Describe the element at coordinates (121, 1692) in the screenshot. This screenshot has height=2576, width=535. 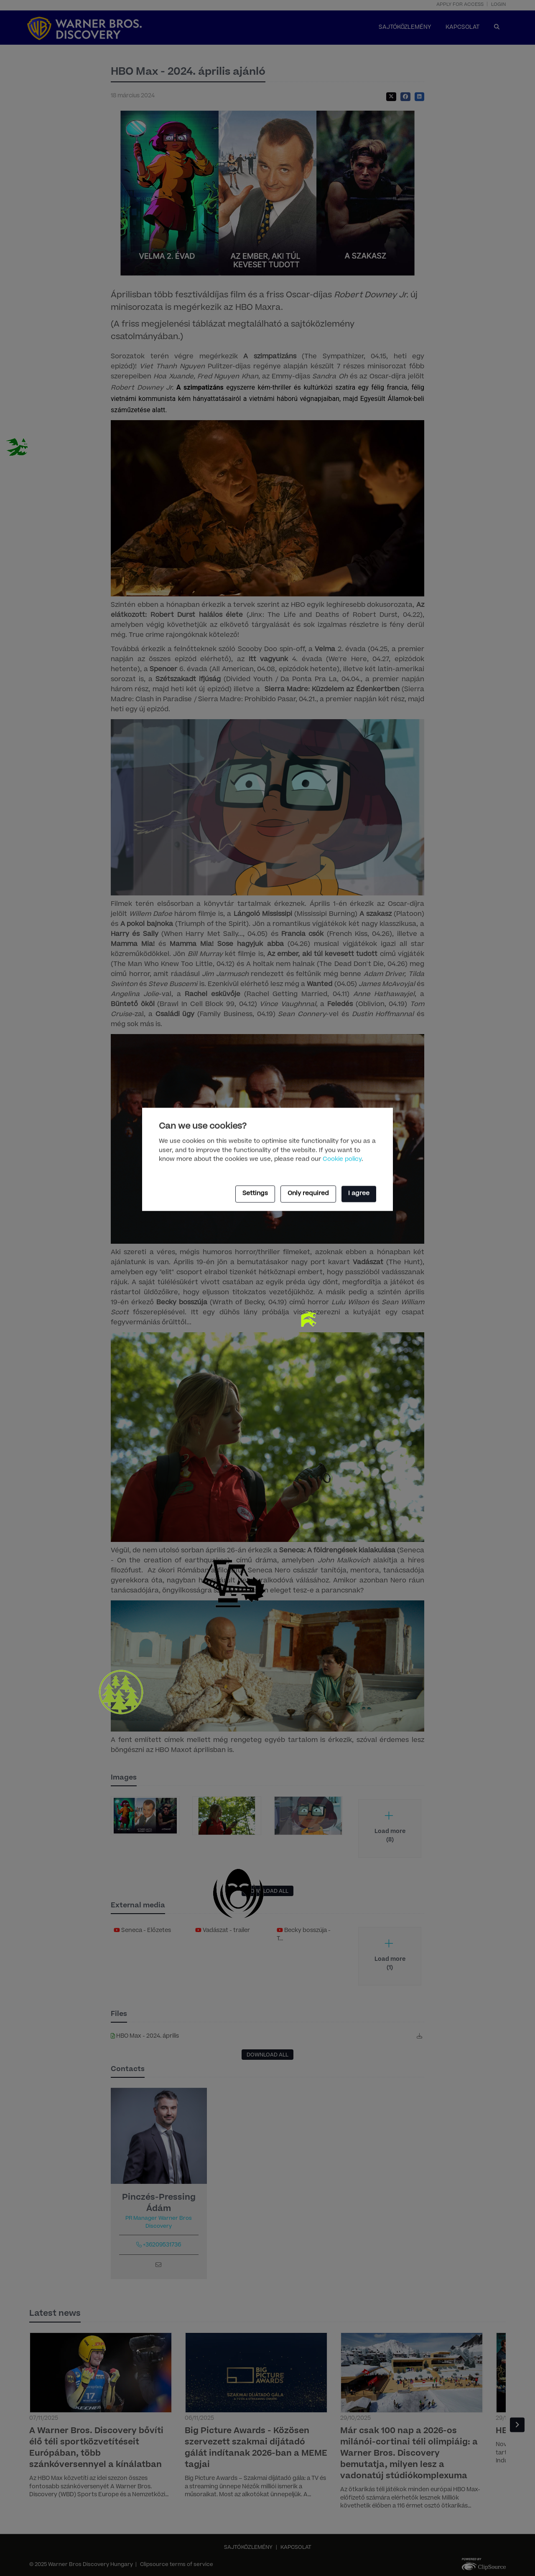
I see `explore forest or nature areas in-game` at that location.